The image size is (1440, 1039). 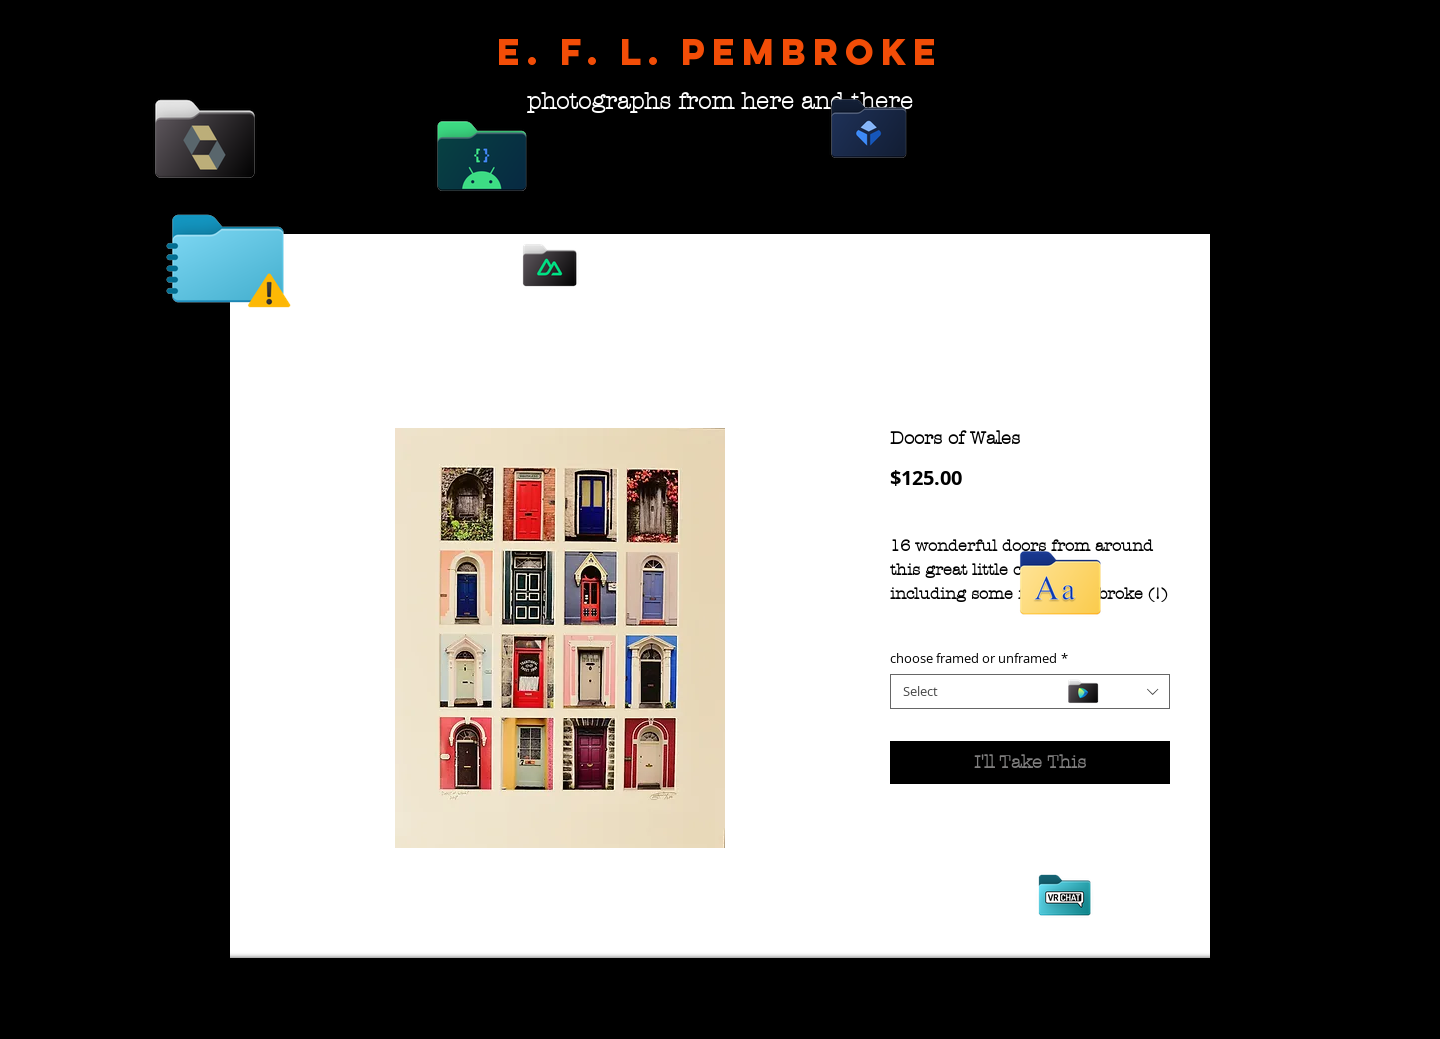 I want to click on open JetBrains Space project folder, so click(x=1083, y=692).